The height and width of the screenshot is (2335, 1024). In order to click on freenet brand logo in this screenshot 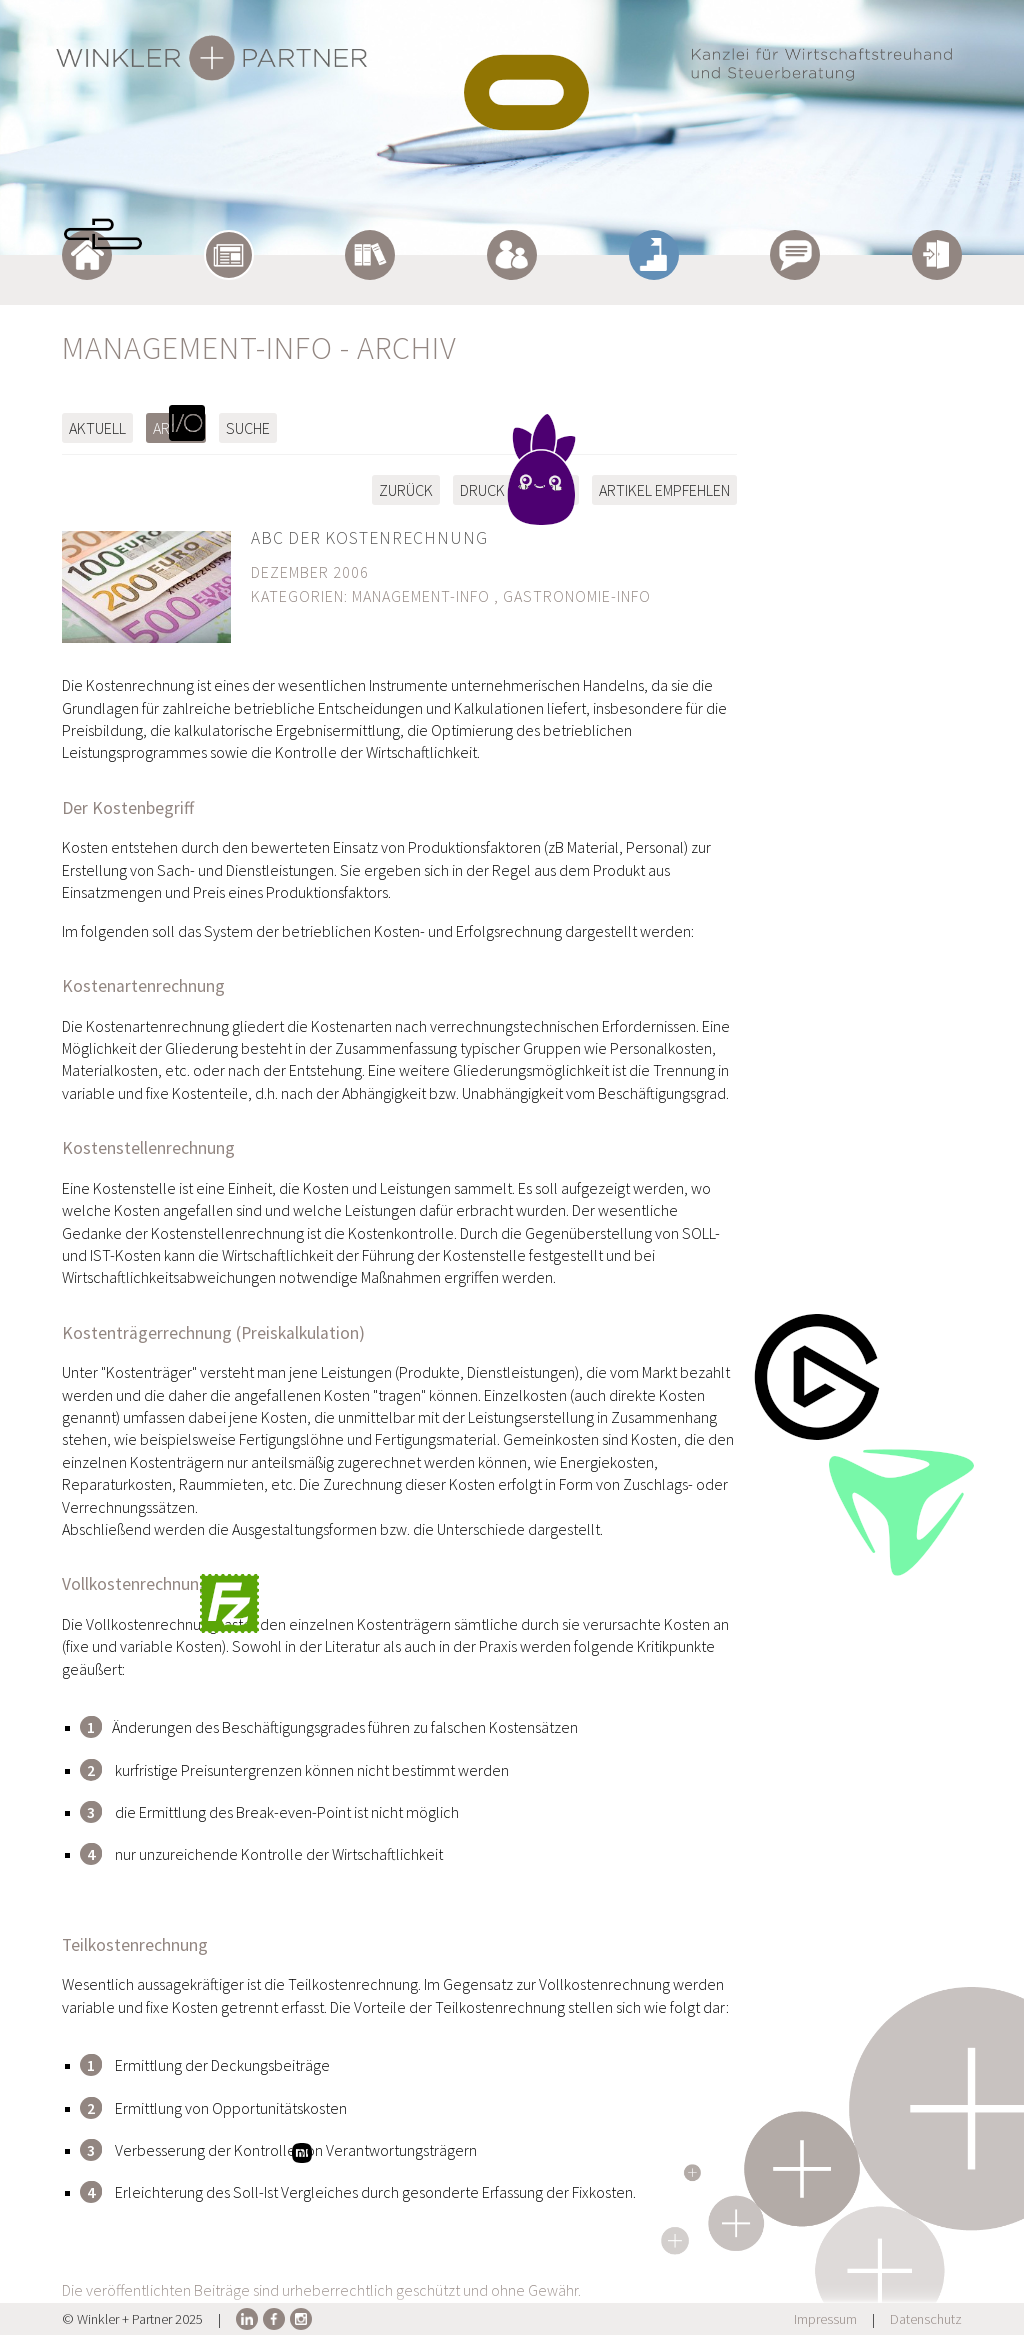, I will do `click(901, 1512)`.